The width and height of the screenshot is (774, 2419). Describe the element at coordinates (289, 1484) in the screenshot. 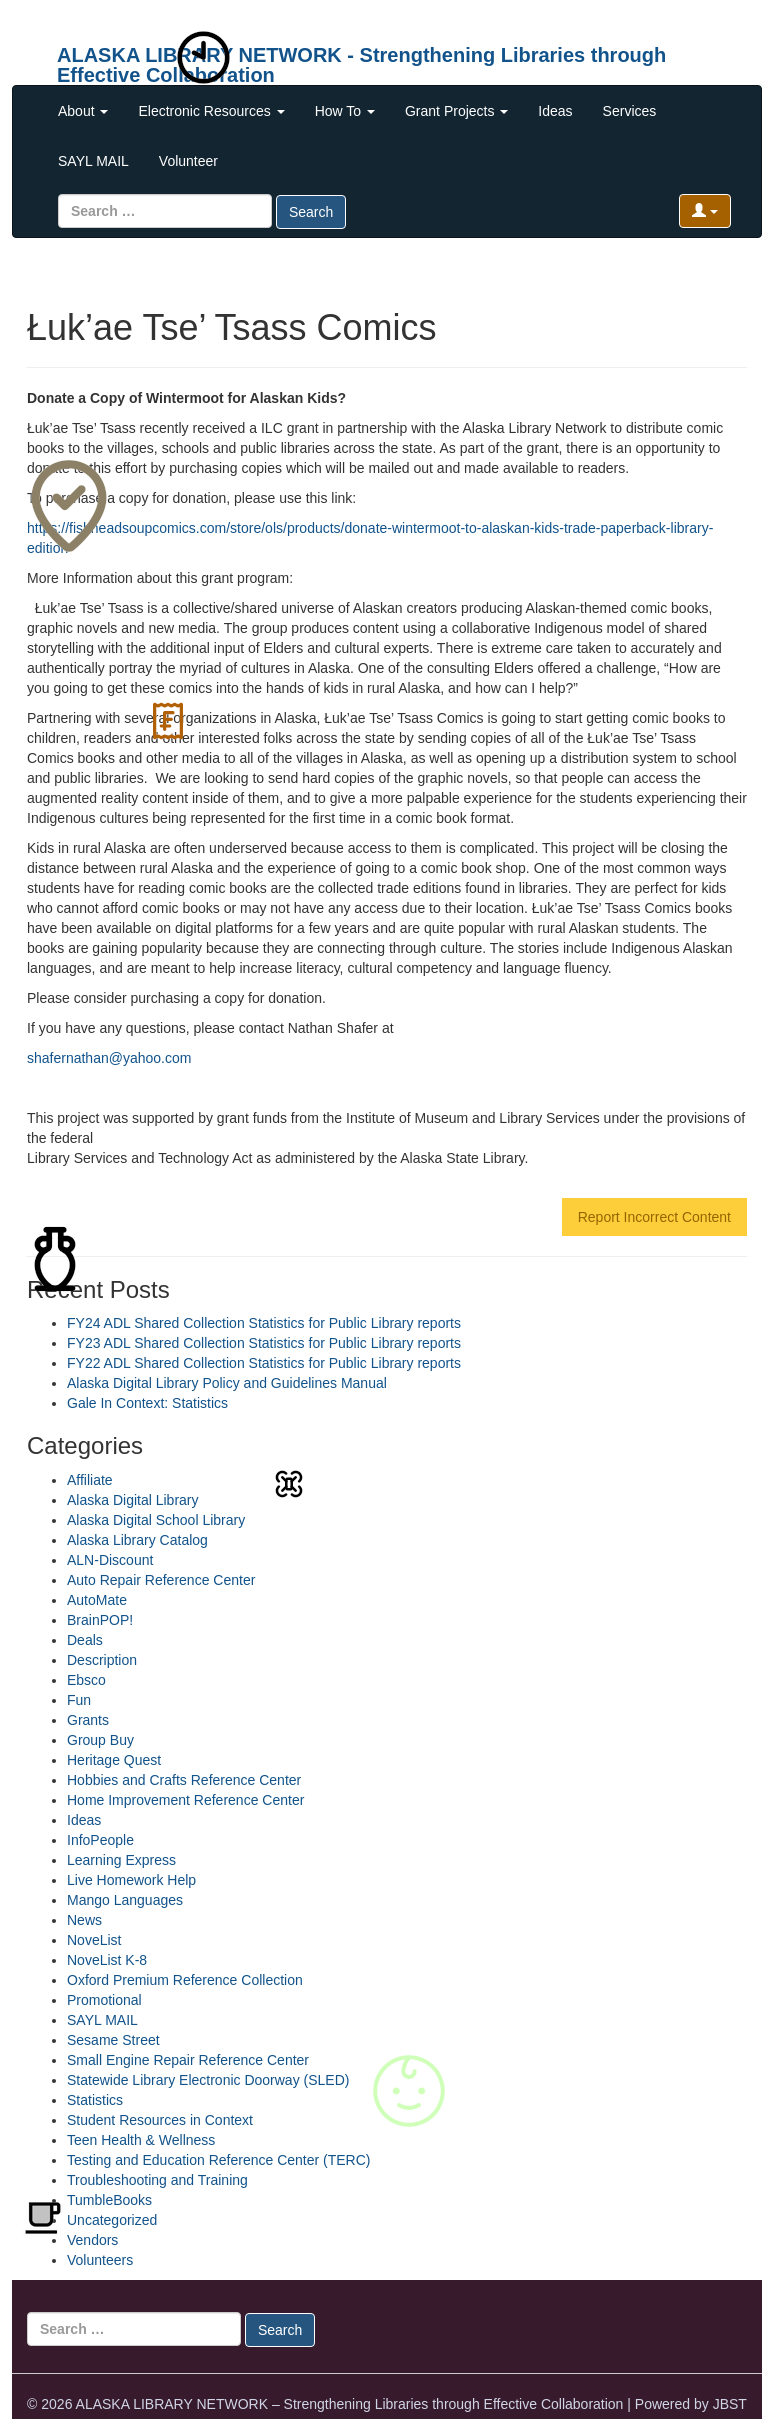

I see `access drone controls` at that location.